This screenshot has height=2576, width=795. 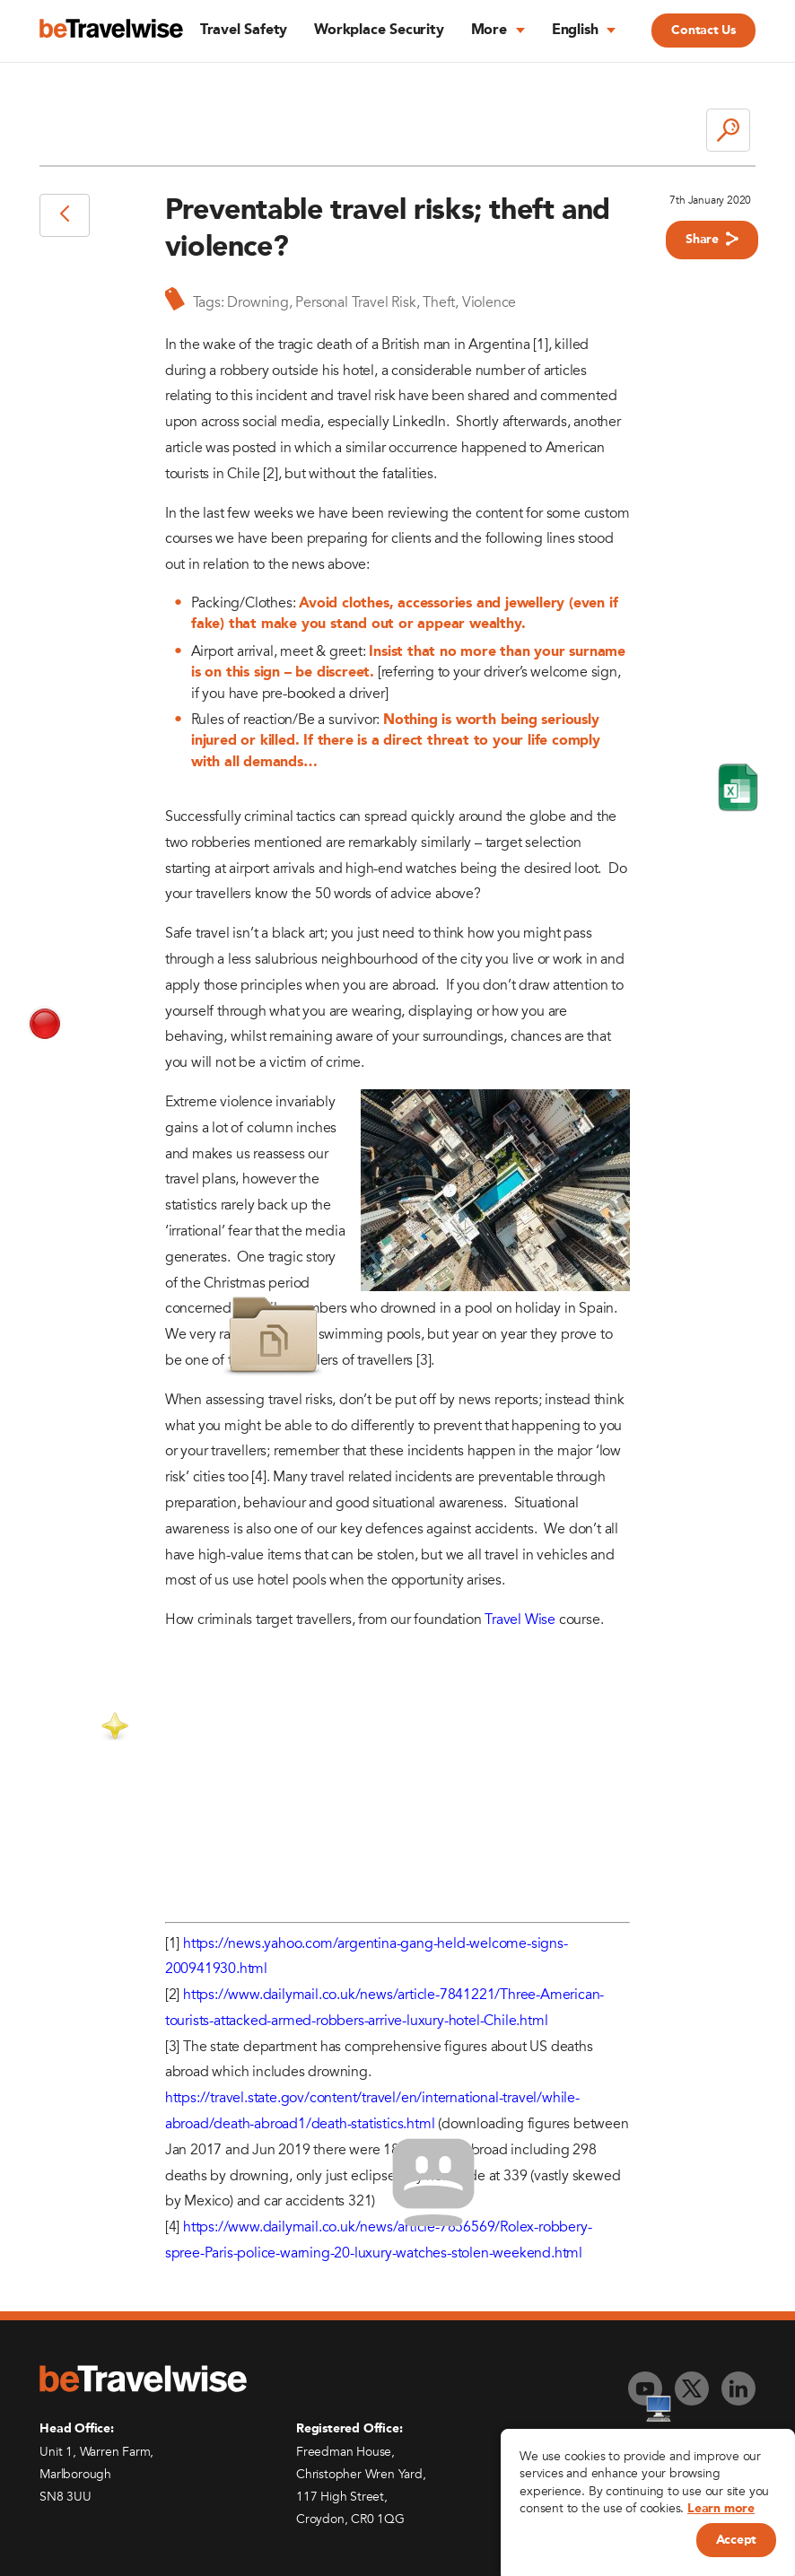 I want to click on indicates a system error or computer failure, so click(x=433, y=2179).